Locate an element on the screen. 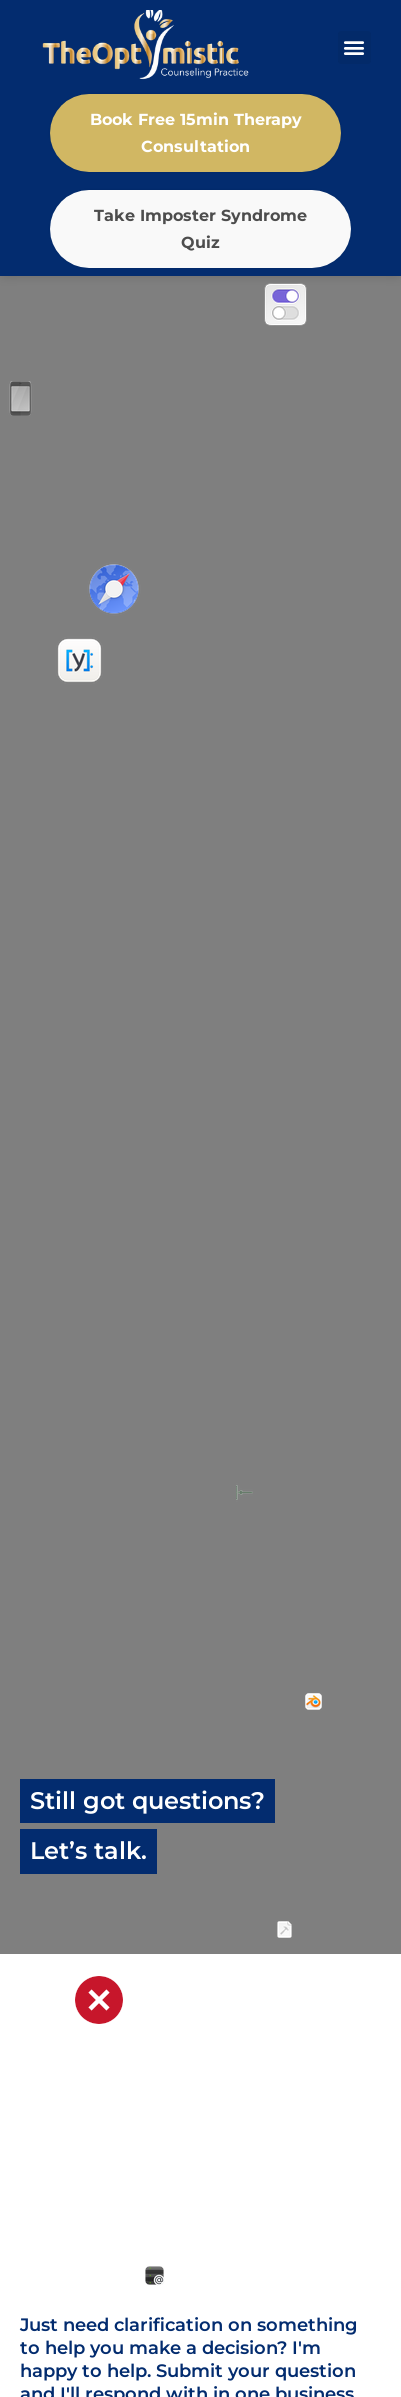 This screenshot has height=2397, width=401. cancel the current action is located at coordinates (99, 2000).